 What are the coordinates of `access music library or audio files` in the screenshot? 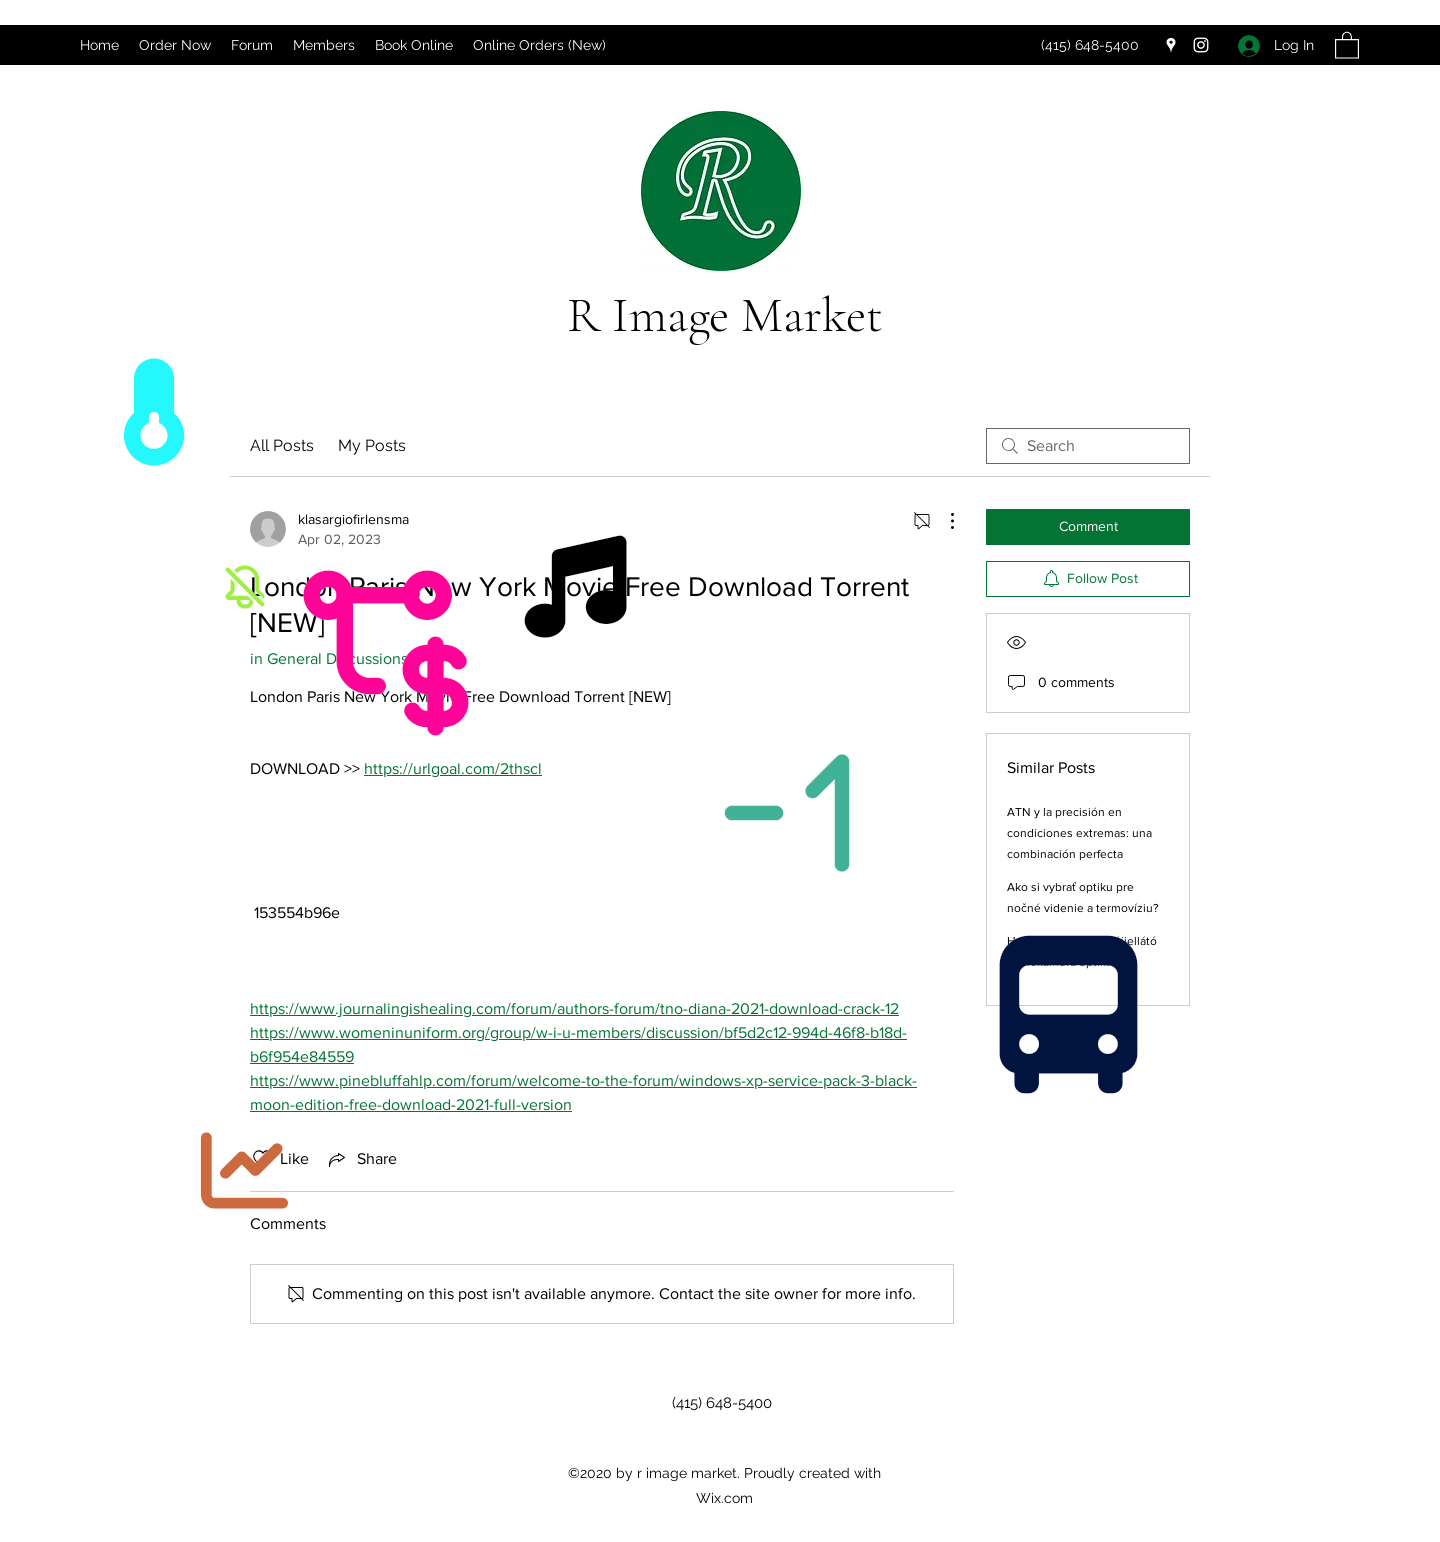 It's located at (579, 590).